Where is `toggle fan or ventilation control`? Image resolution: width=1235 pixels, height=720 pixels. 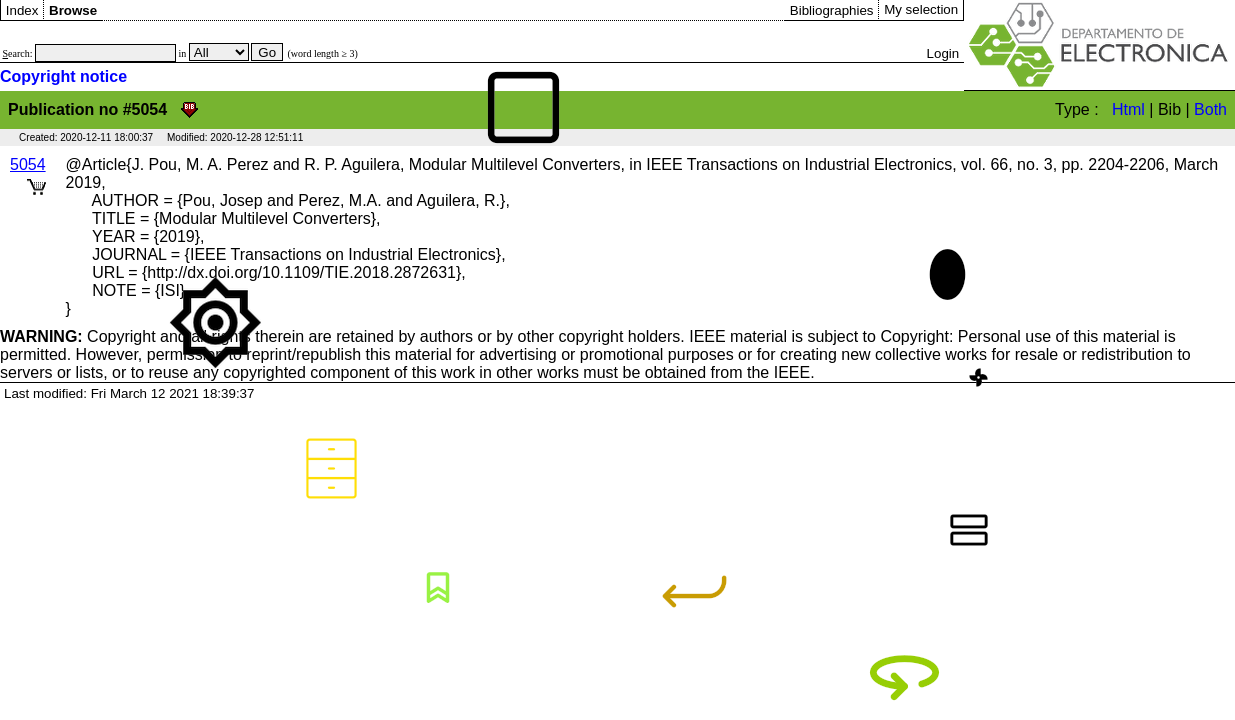 toggle fan or ventilation control is located at coordinates (978, 377).